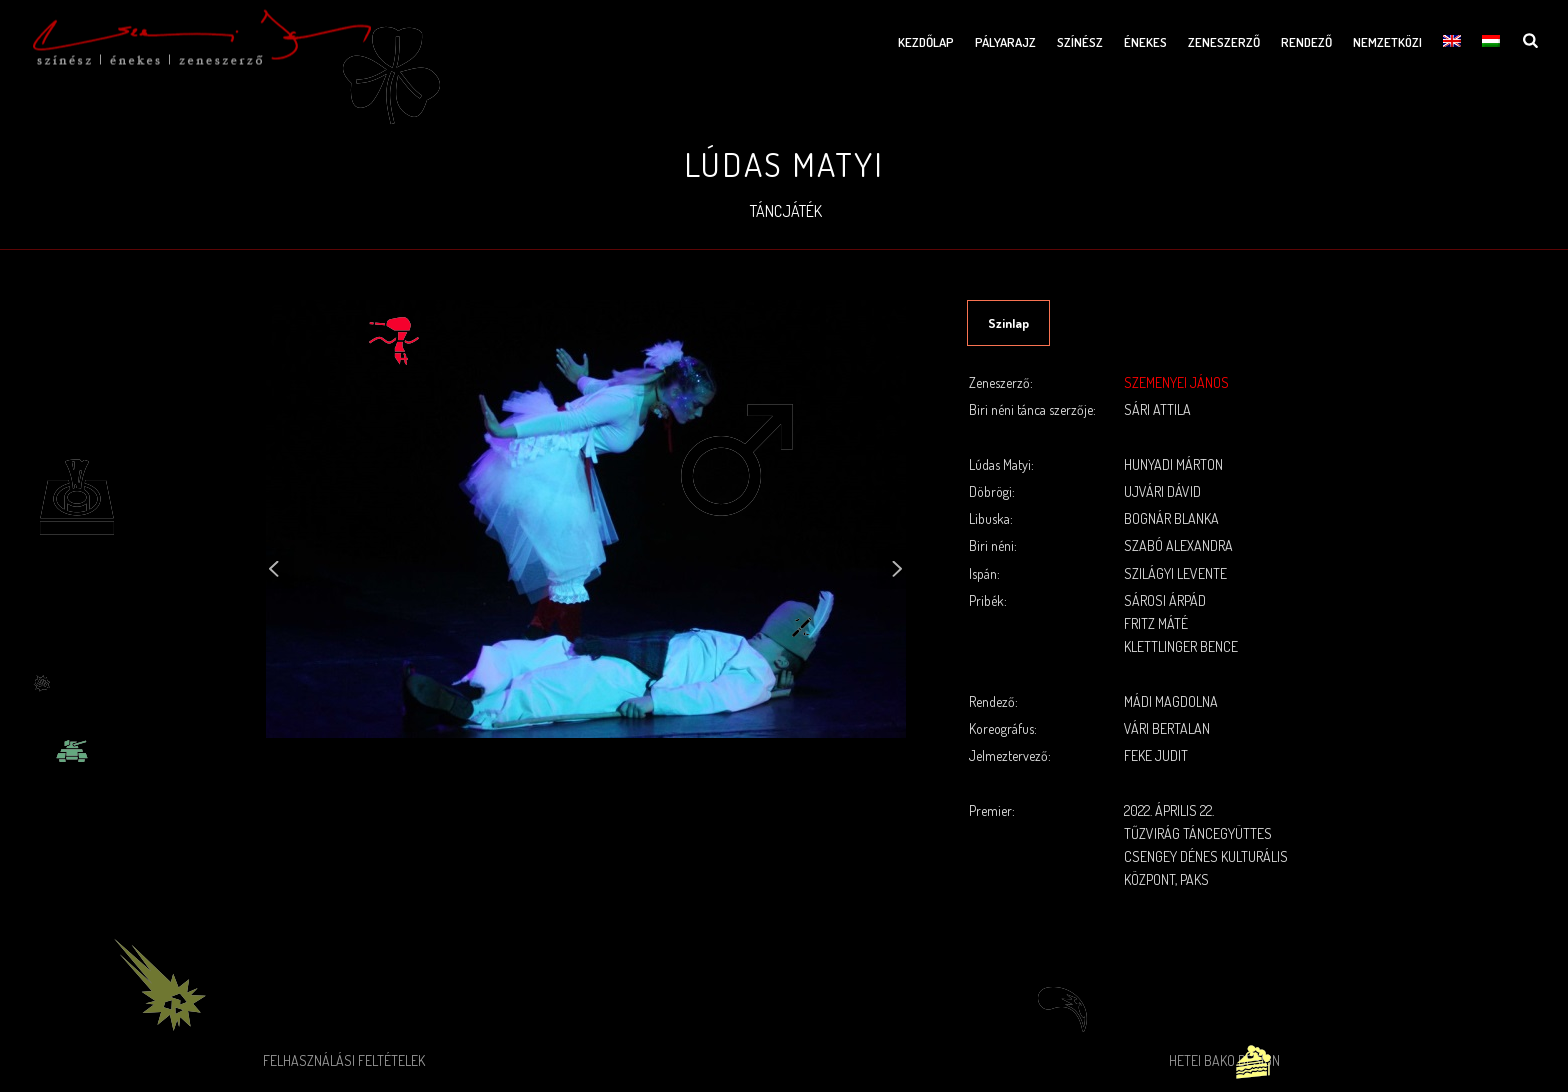  Describe the element at coordinates (737, 460) in the screenshot. I see `indicates male gender option` at that location.